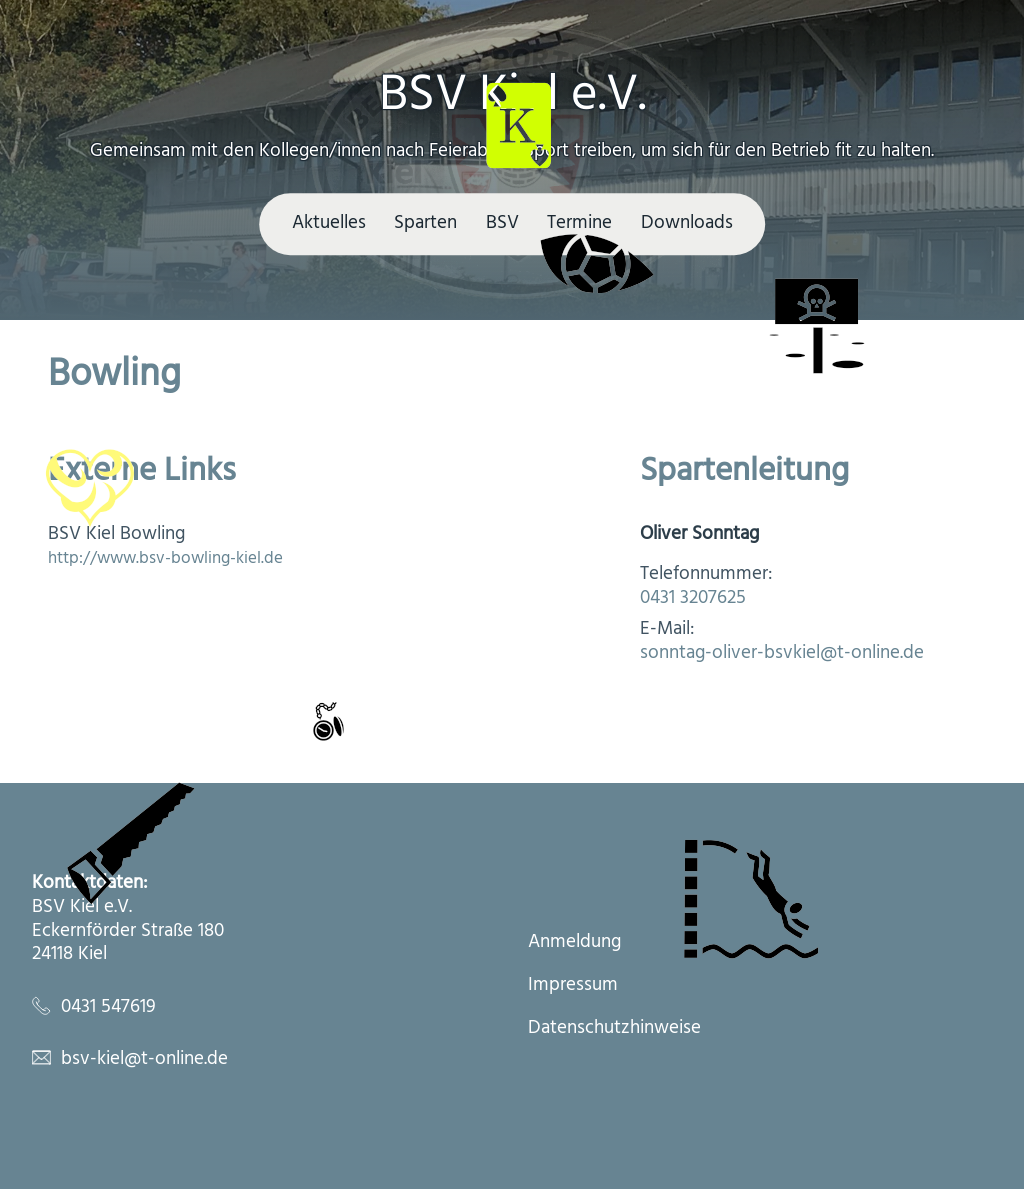 Image resolution: width=1024 pixels, height=1189 pixels. Describe the element at coordinates (90, 486) in the screenshot. I see `indicates an eldritch or lovecraftian game element` at that location.